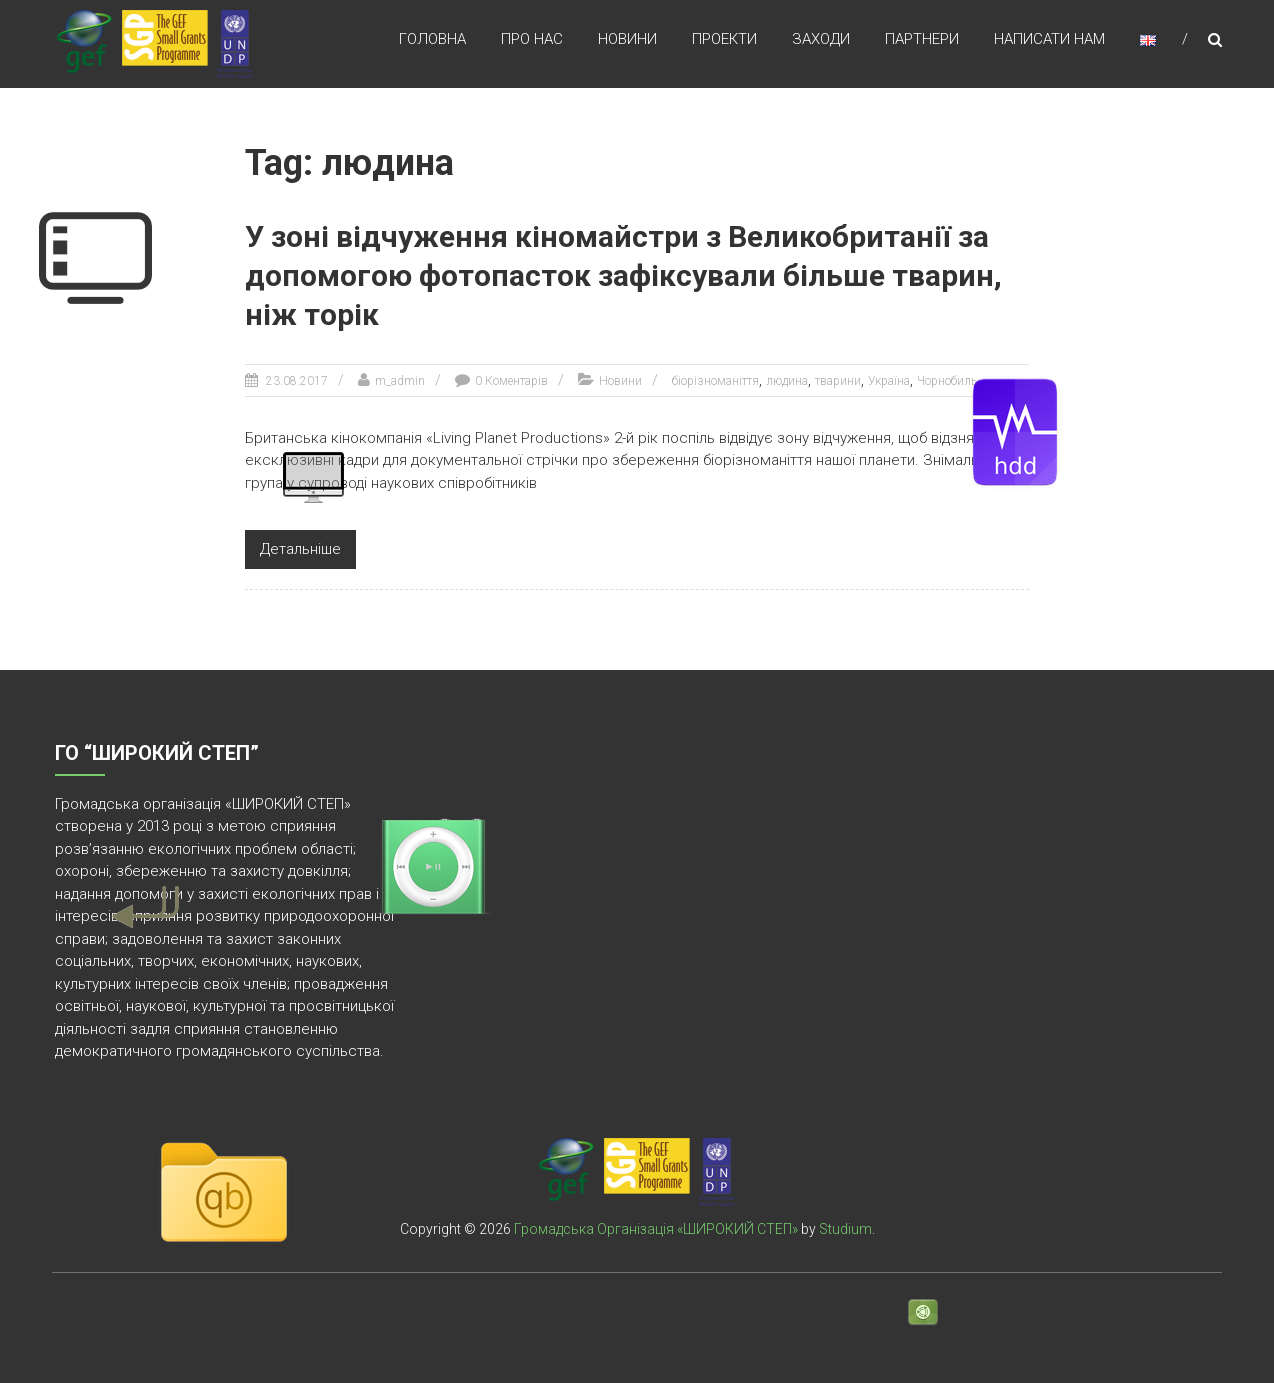 Image resolution: width=1274 pixels, height=1383 pixels. What do you see at coordinates (313, 478) in the screenshot?
I see `navigate to your iMac in the sidebar` at bounding box center [313, 478].